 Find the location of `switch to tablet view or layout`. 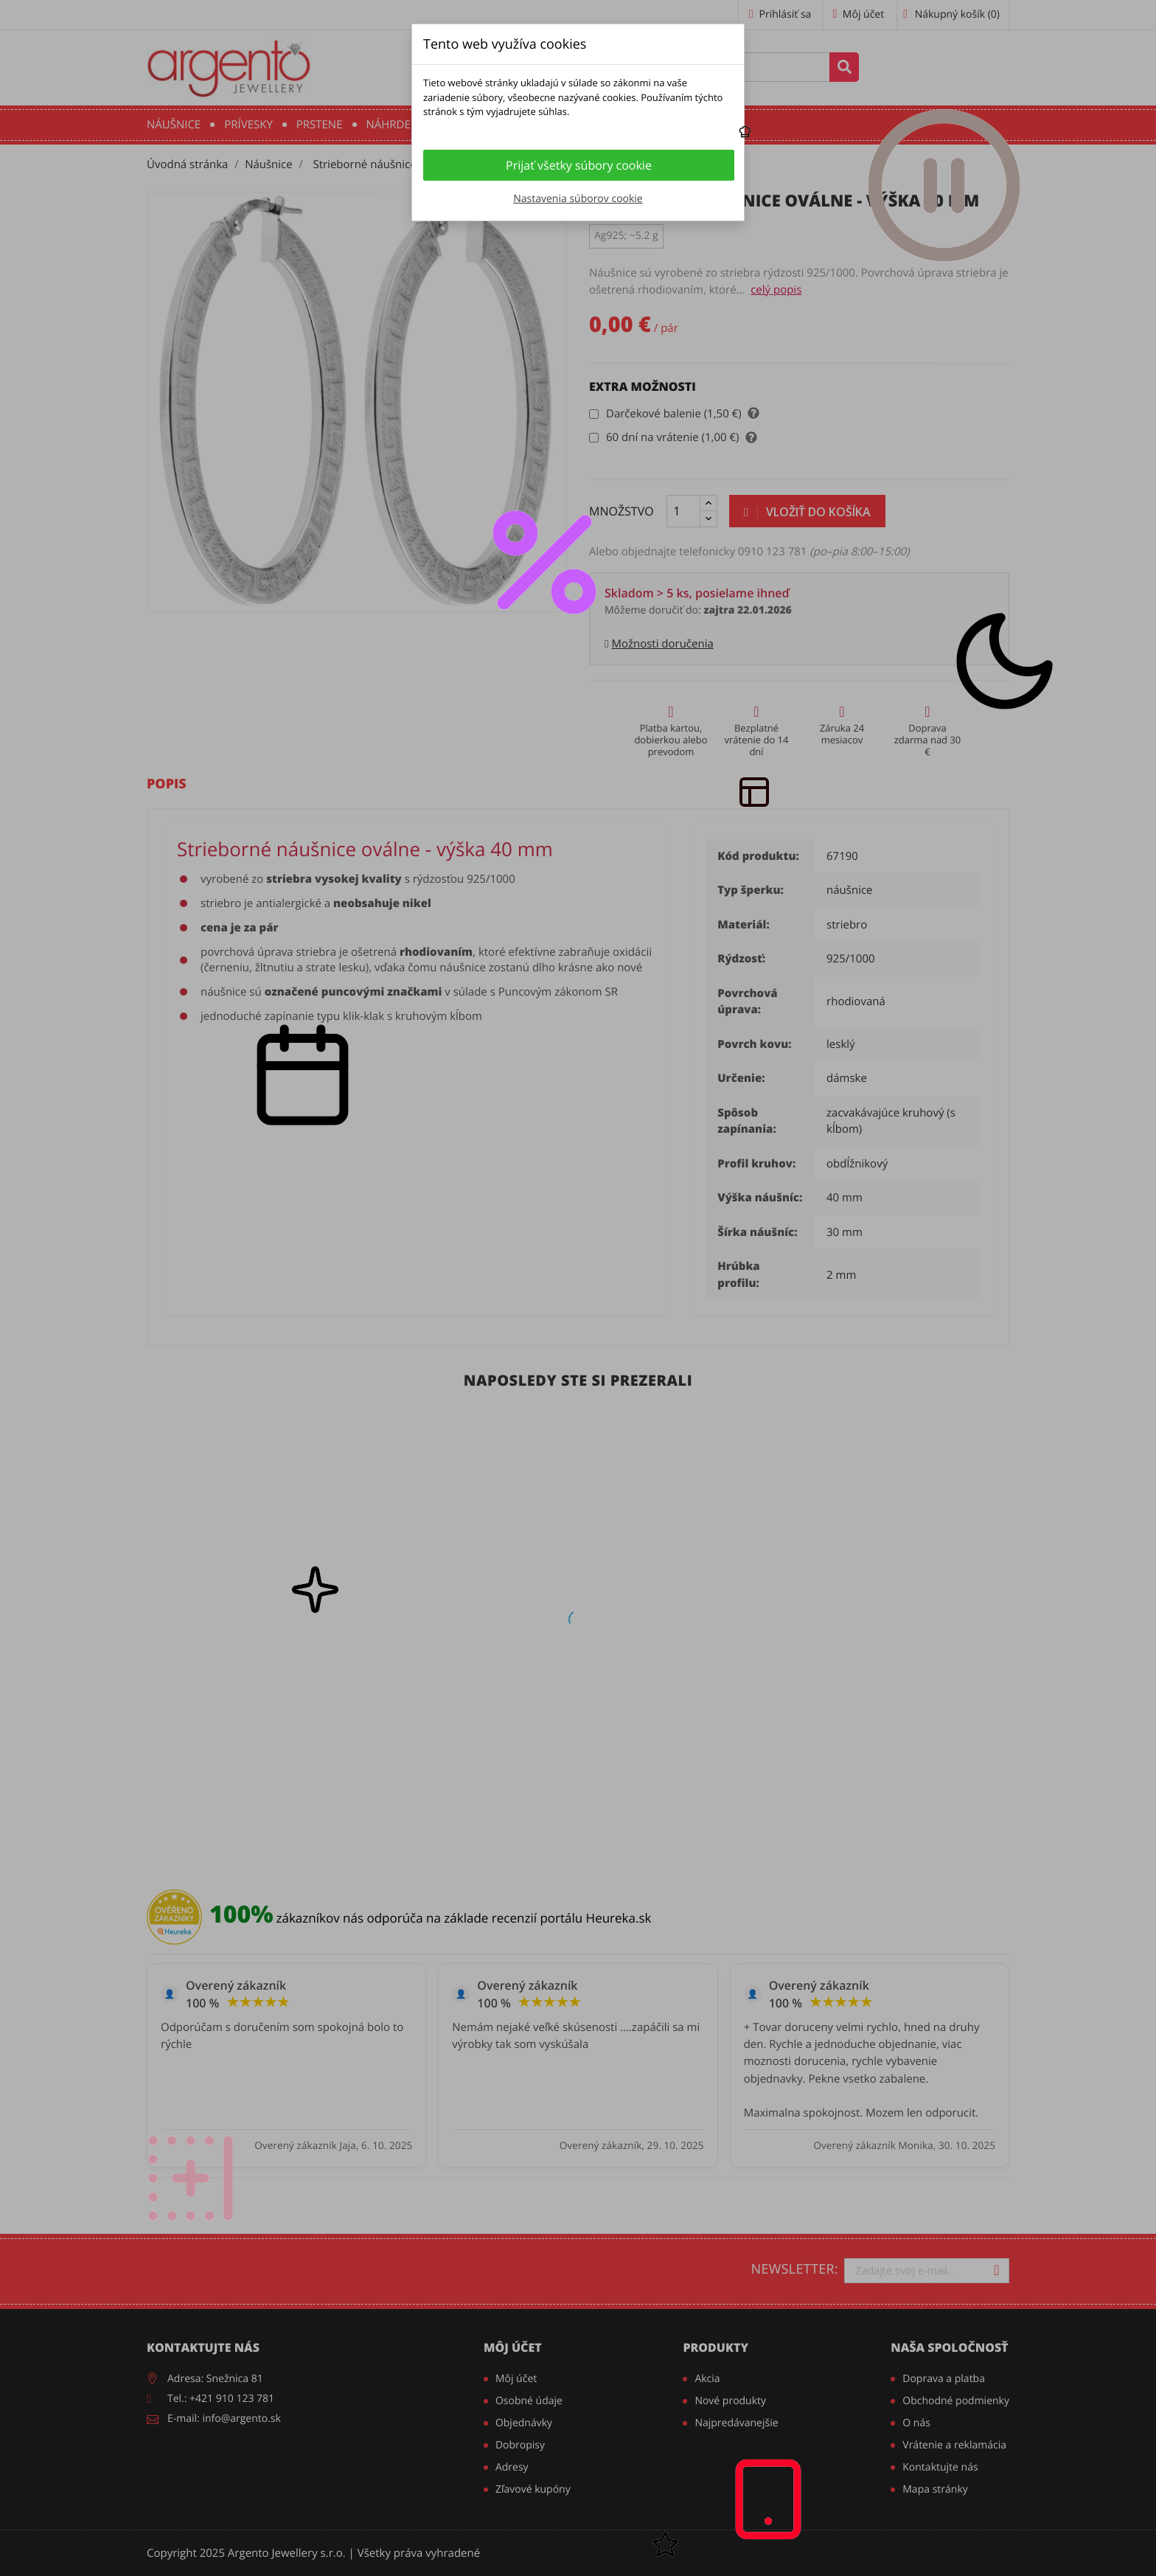

switch to tablet view or layout is located at coordinates (768, 2499).